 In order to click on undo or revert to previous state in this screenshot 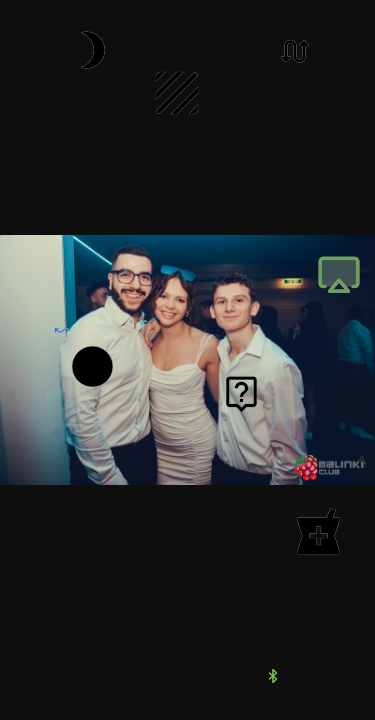, I will do `click(62, 330)`.